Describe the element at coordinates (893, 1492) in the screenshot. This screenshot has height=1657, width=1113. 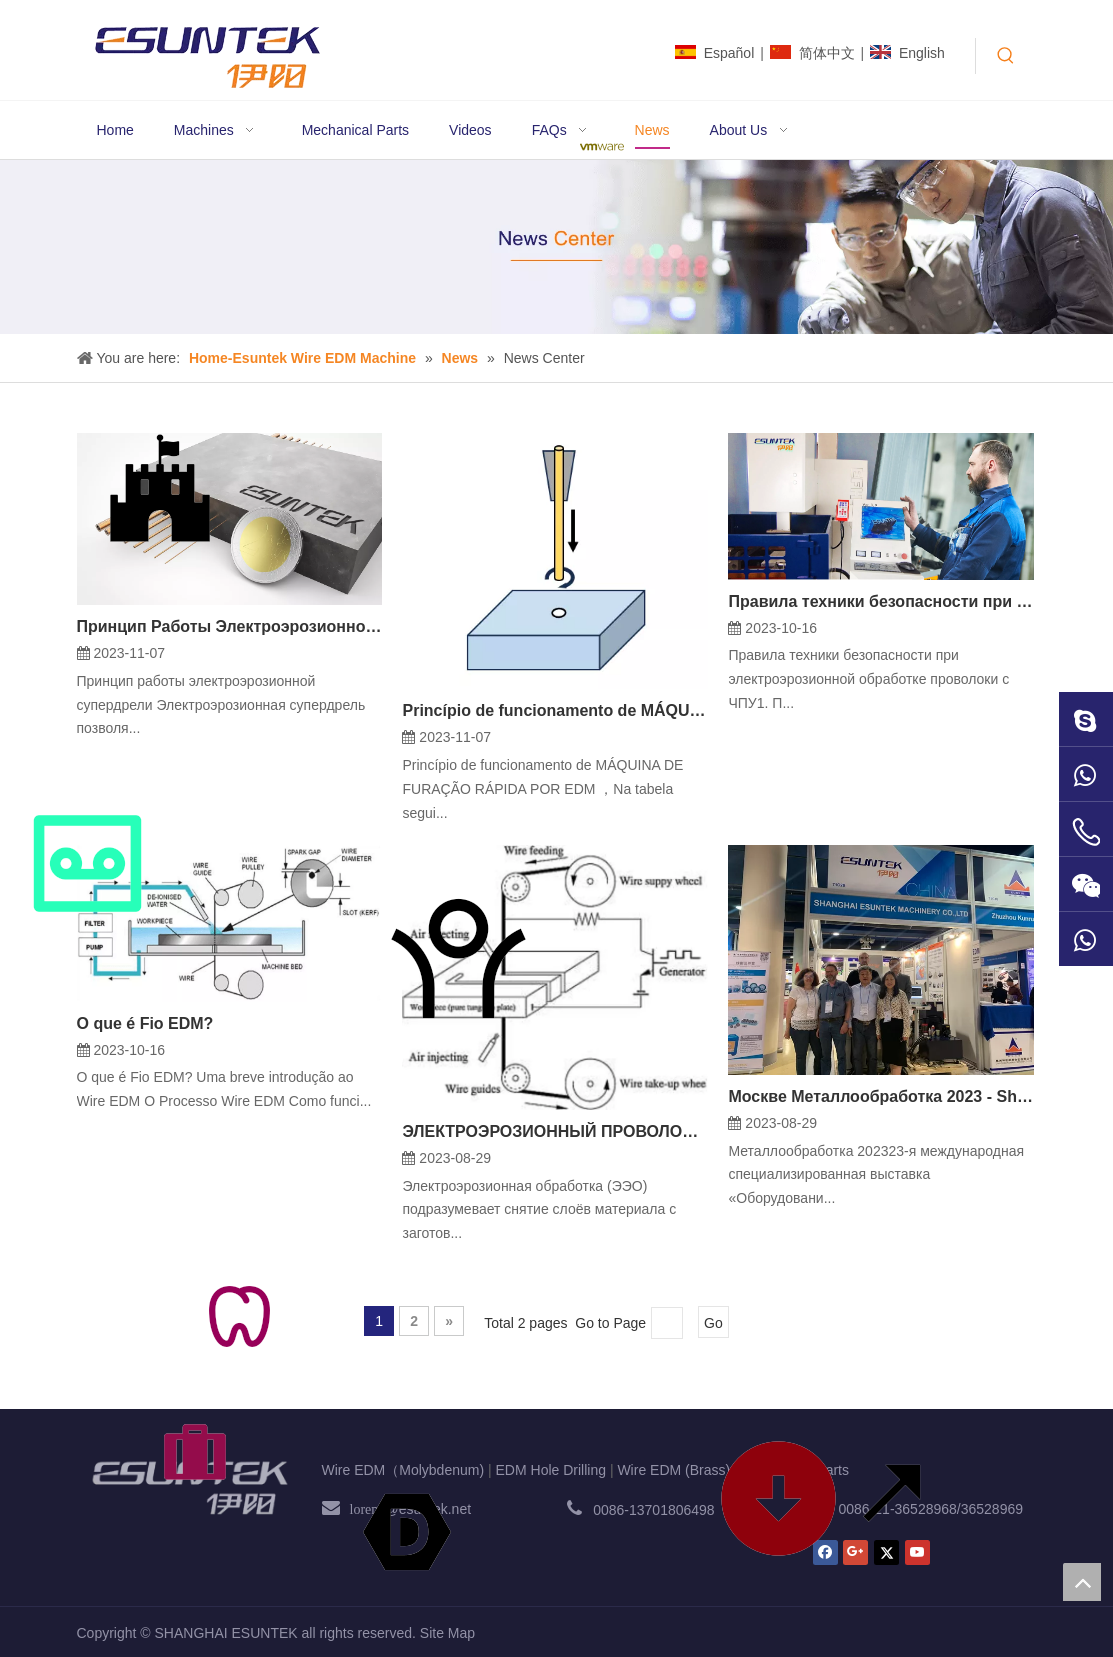
I see `open link in new tab or external window` at that location.